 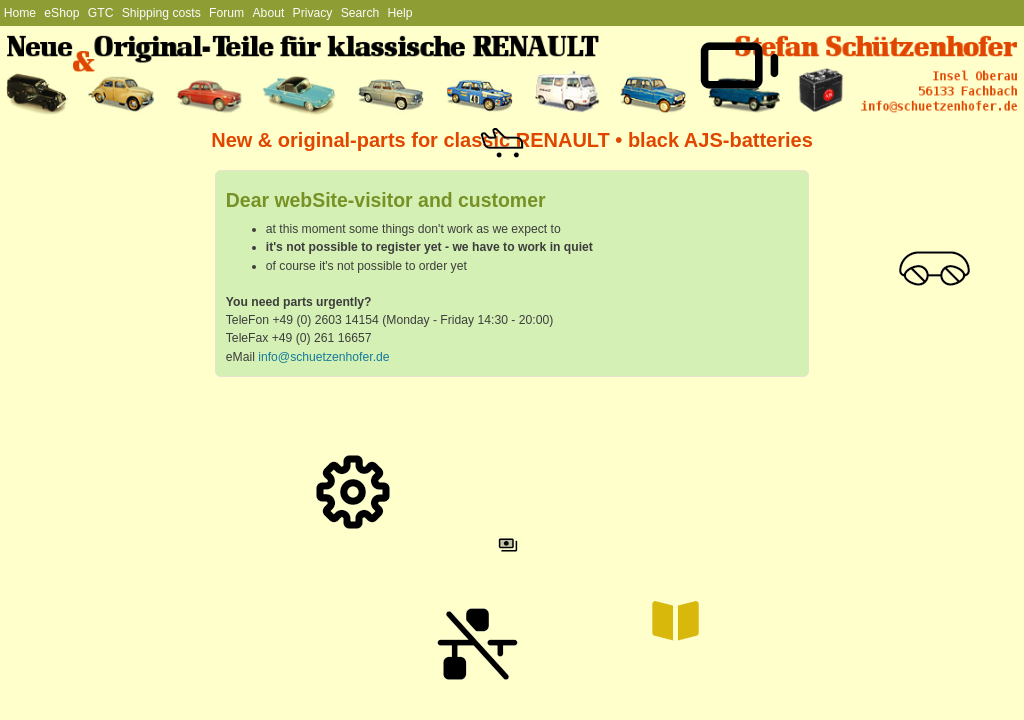 What do you see at coordinates (739, 65) in the screenshot?
I see `indicates current battery level` at bounding box center [739, 65].